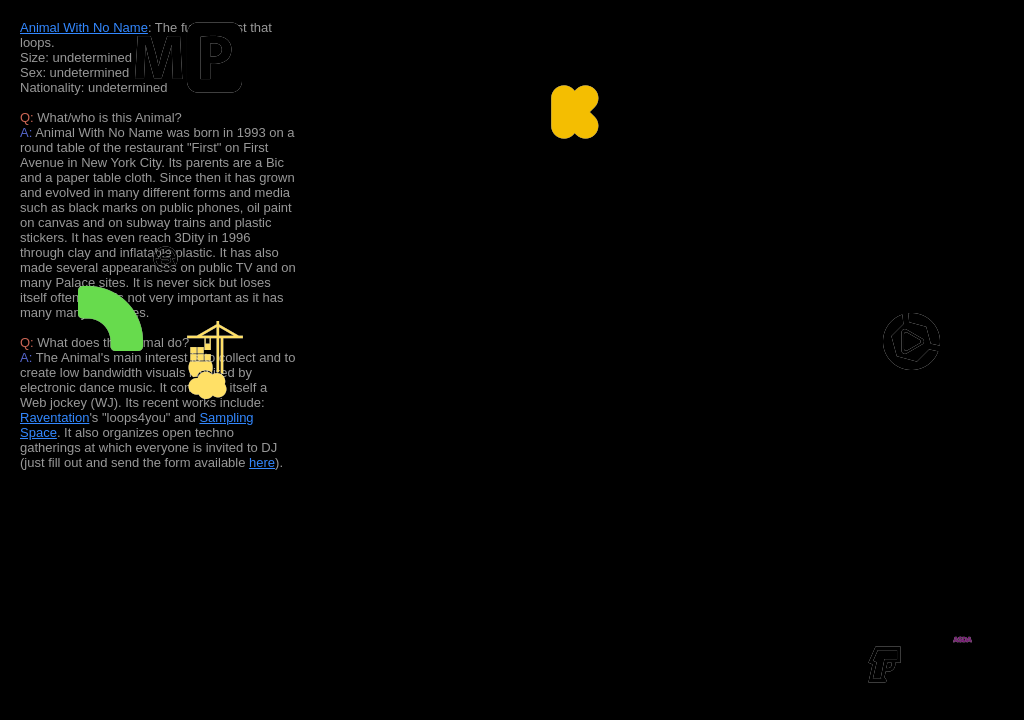  I want to click on link to Kickstarter profile or campaign, so click(574, 112).